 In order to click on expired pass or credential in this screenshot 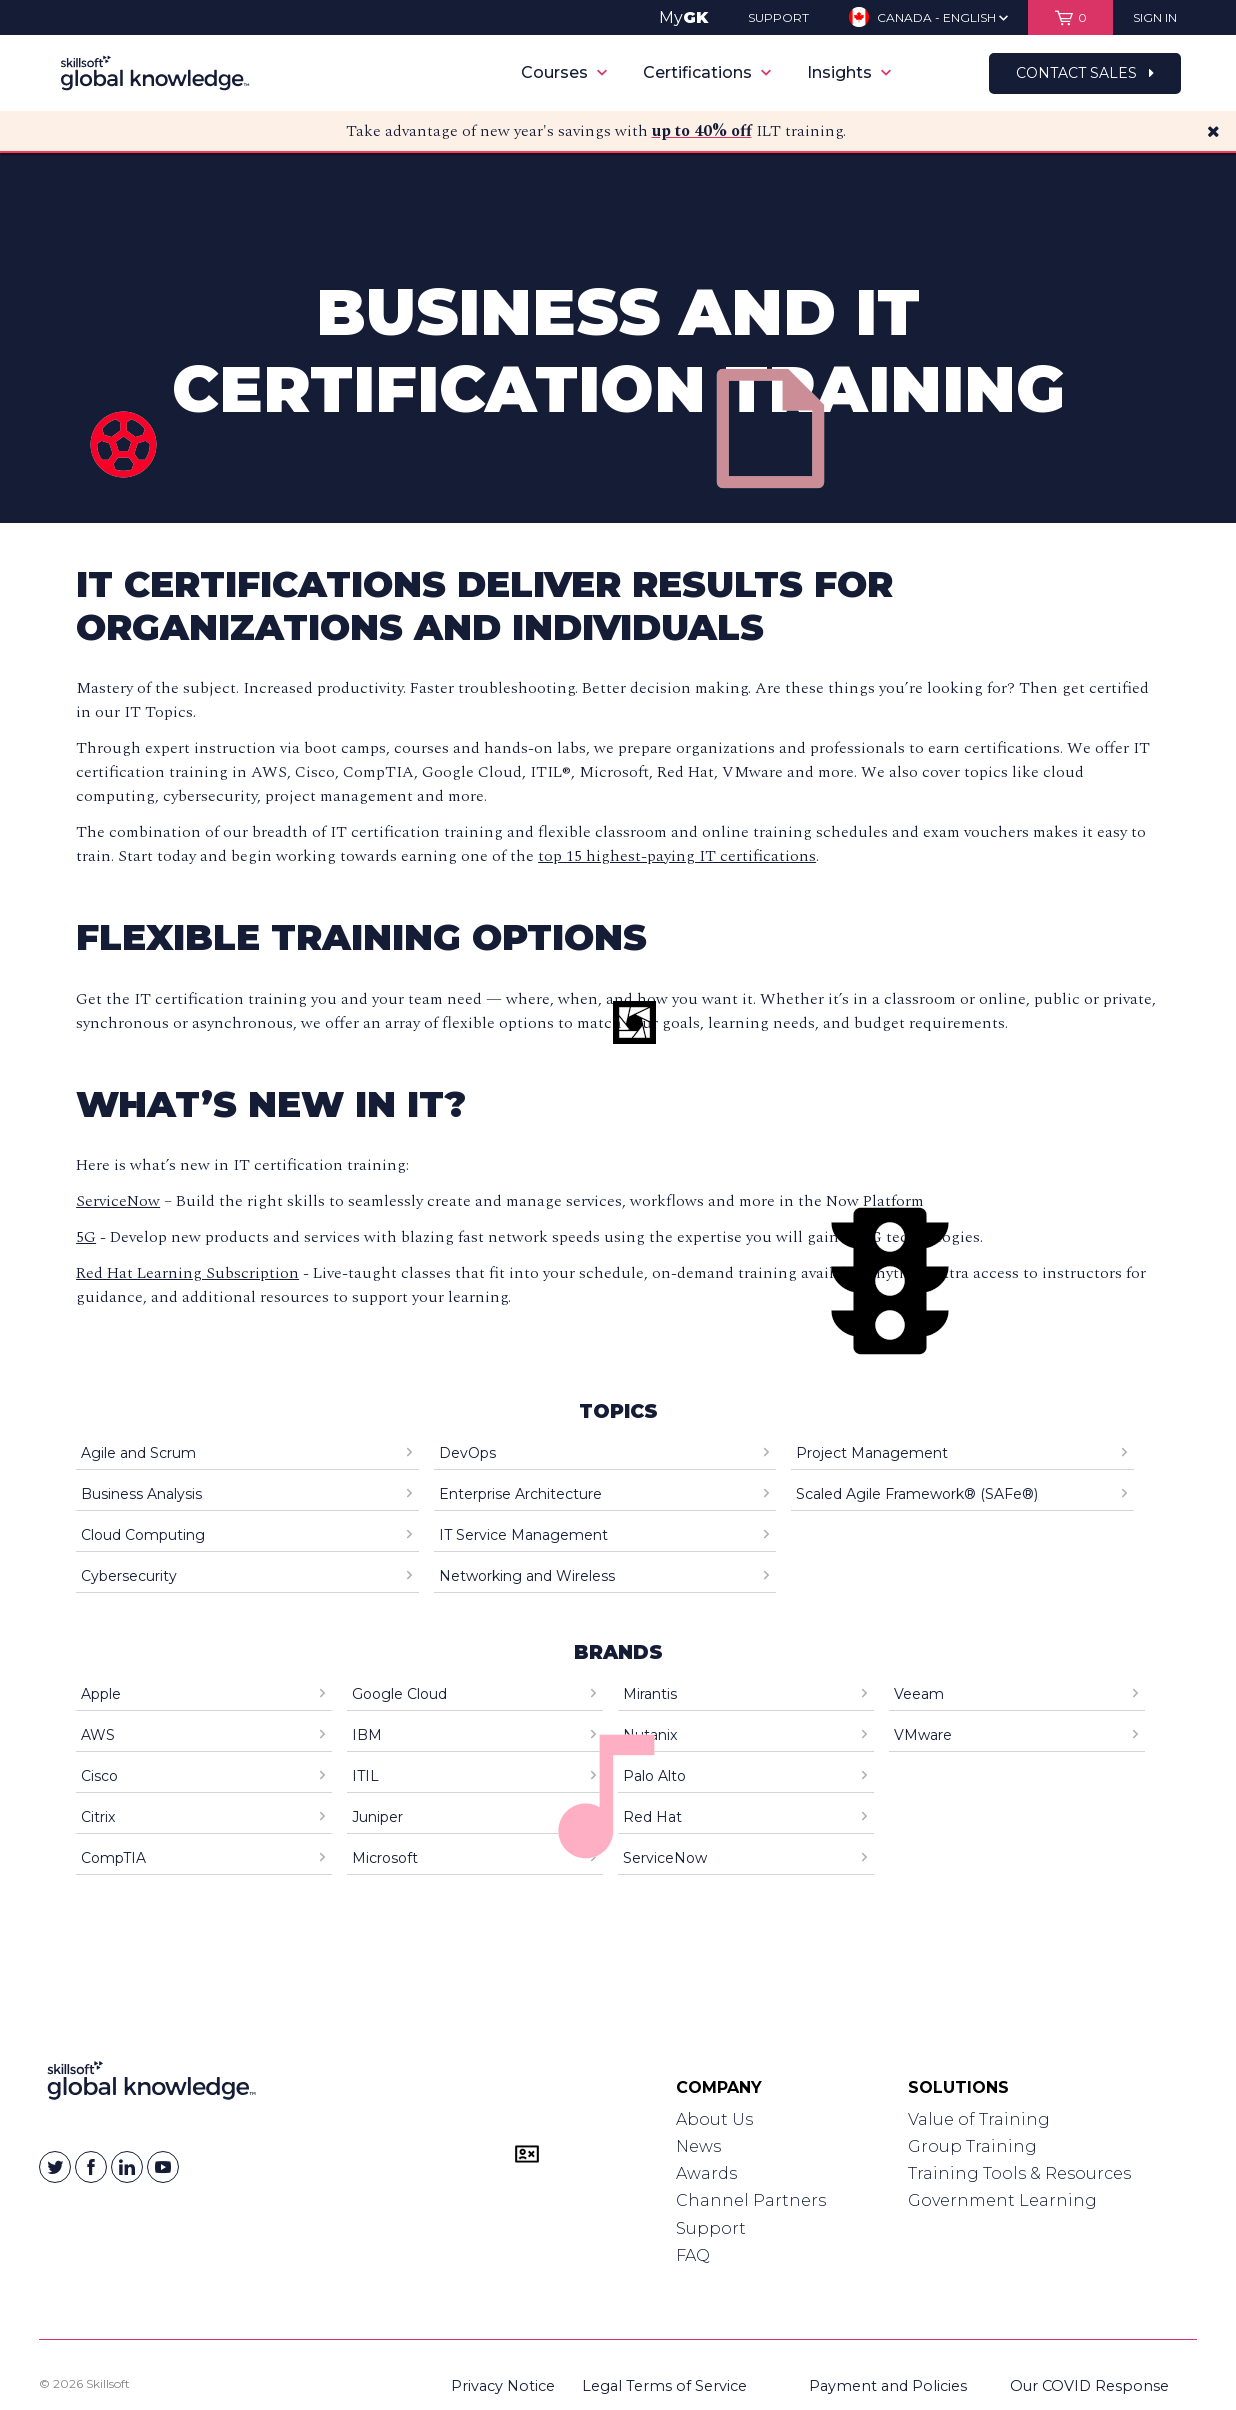, I will do `click(527, 2154)`.